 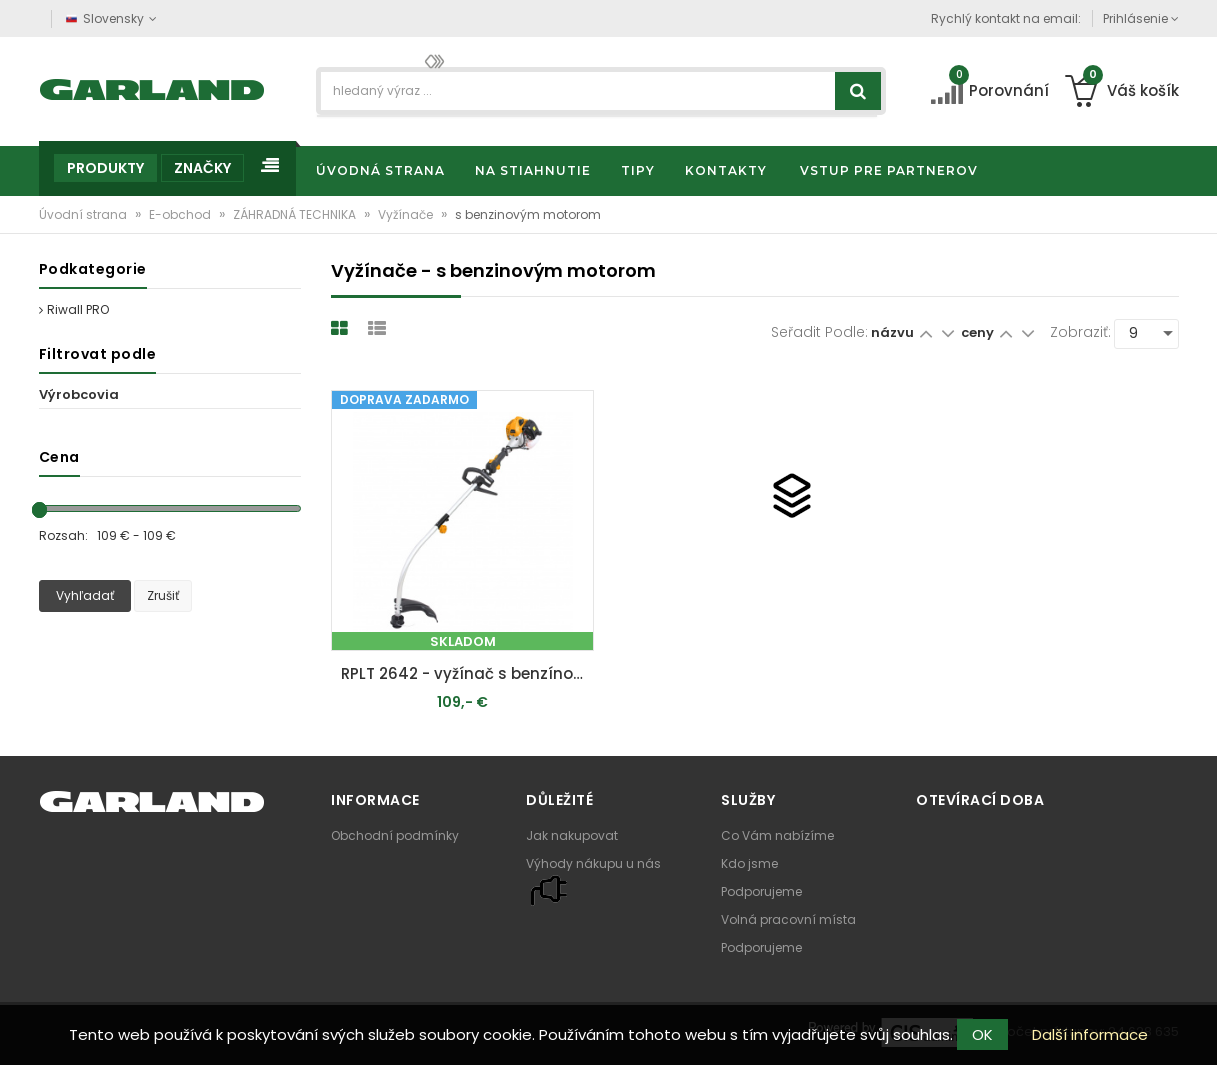 What do you see at coordinates (792, 496) in the screenshot?
I see `view stacked layers or items` at bounding box center [792, 496].